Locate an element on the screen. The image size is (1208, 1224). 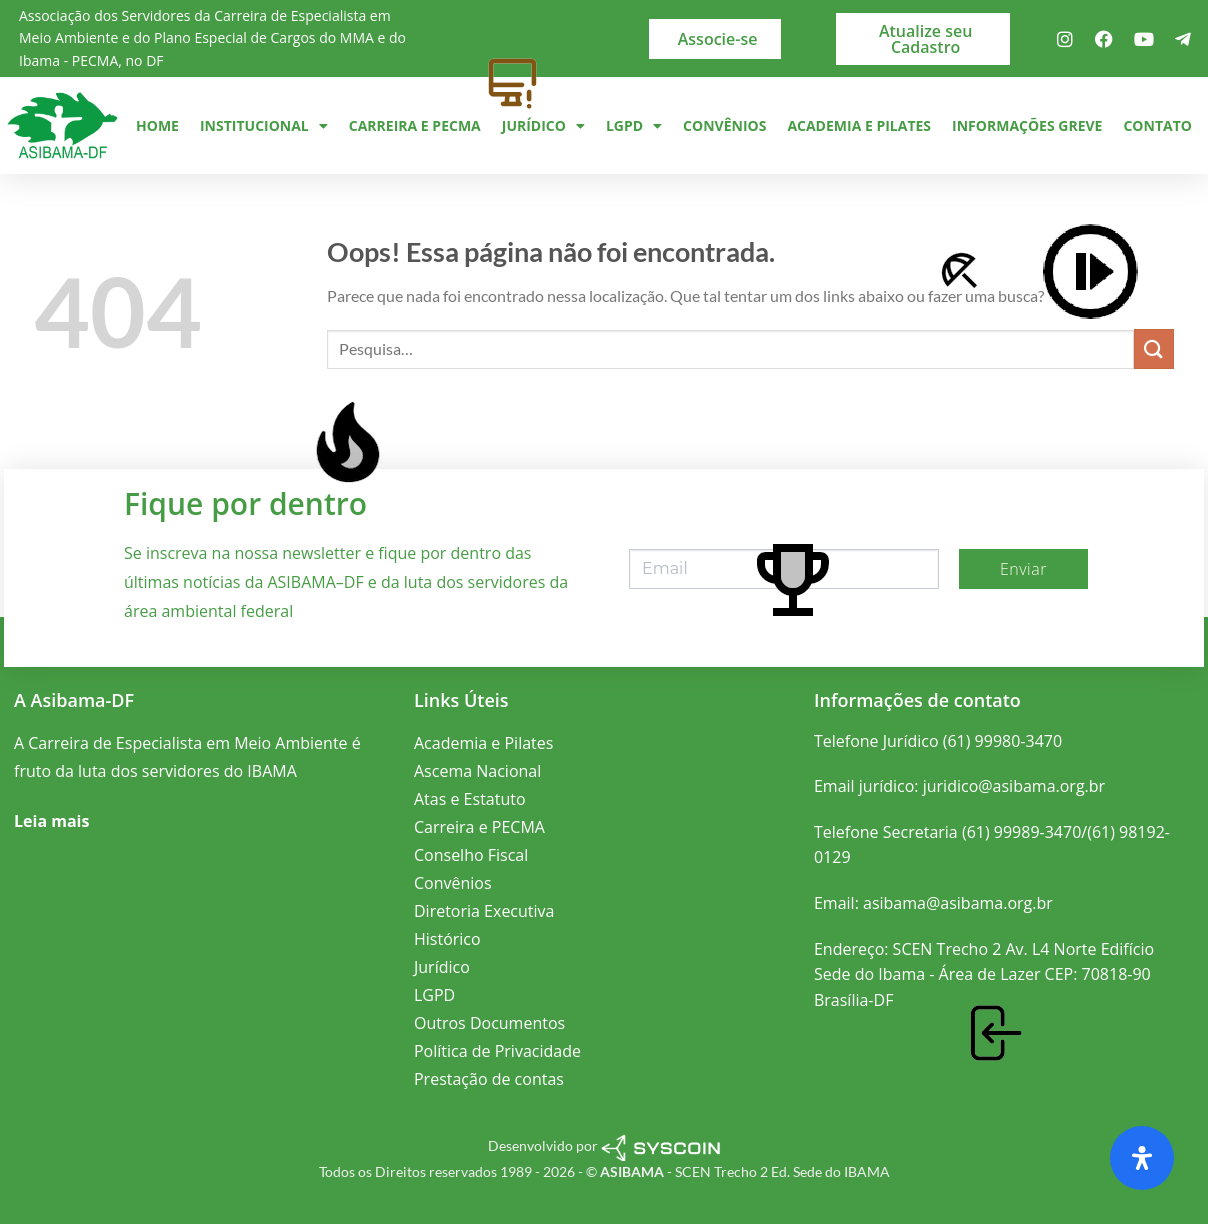
access beach or resort amenities is located at coordinates (959, 270).